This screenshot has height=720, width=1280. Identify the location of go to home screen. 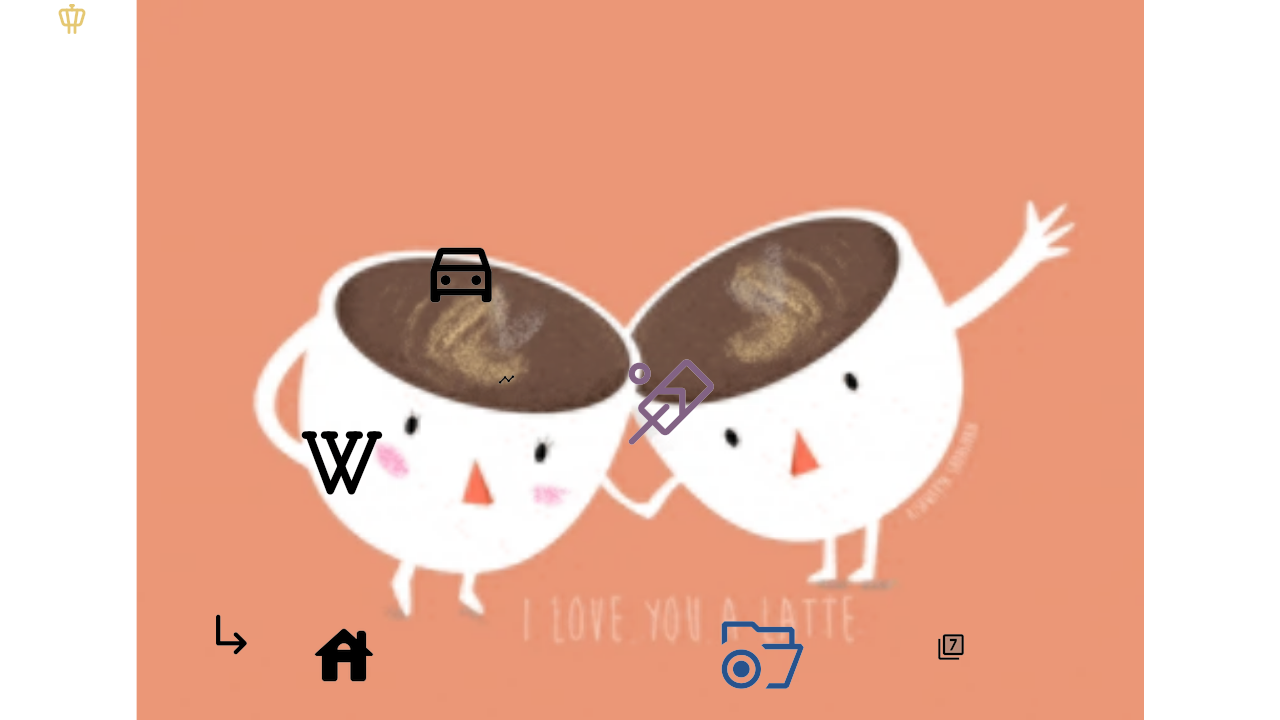
(344, 656).